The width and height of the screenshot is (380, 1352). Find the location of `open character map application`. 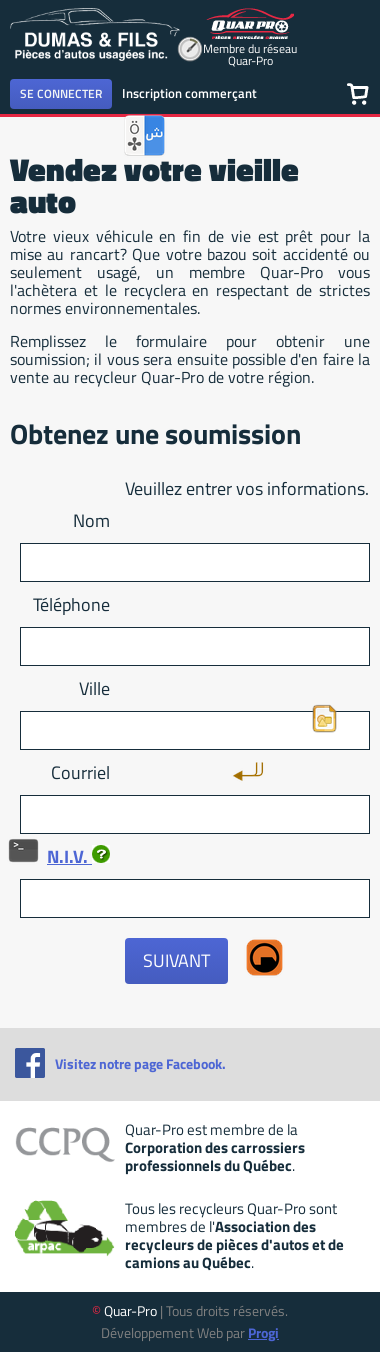

open character map application is located at coordinates (144, 135).